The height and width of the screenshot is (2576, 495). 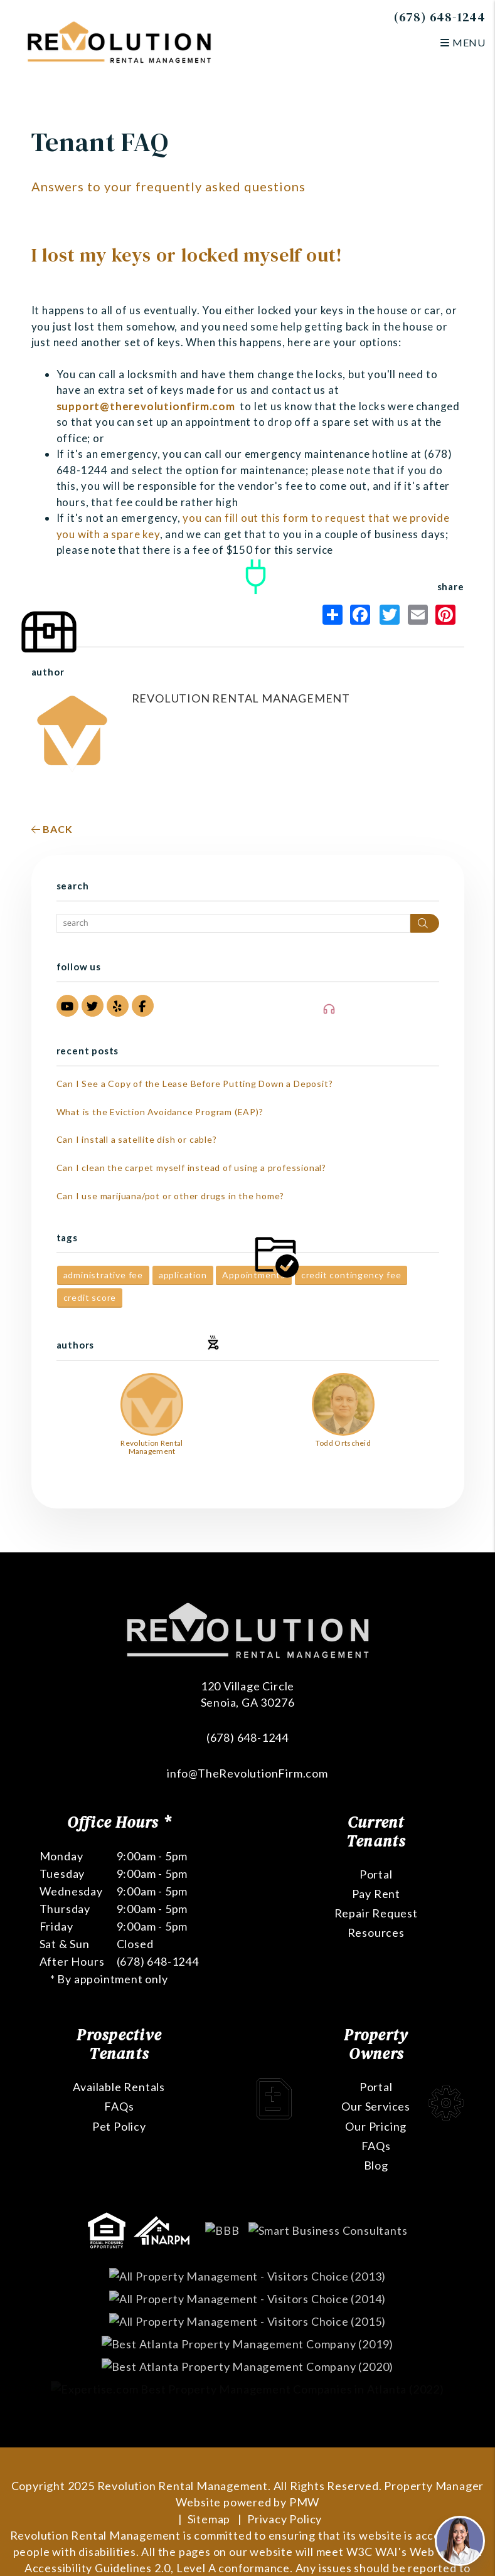 I want to click on connect to a power source or external device, so click(x=255, y=576).